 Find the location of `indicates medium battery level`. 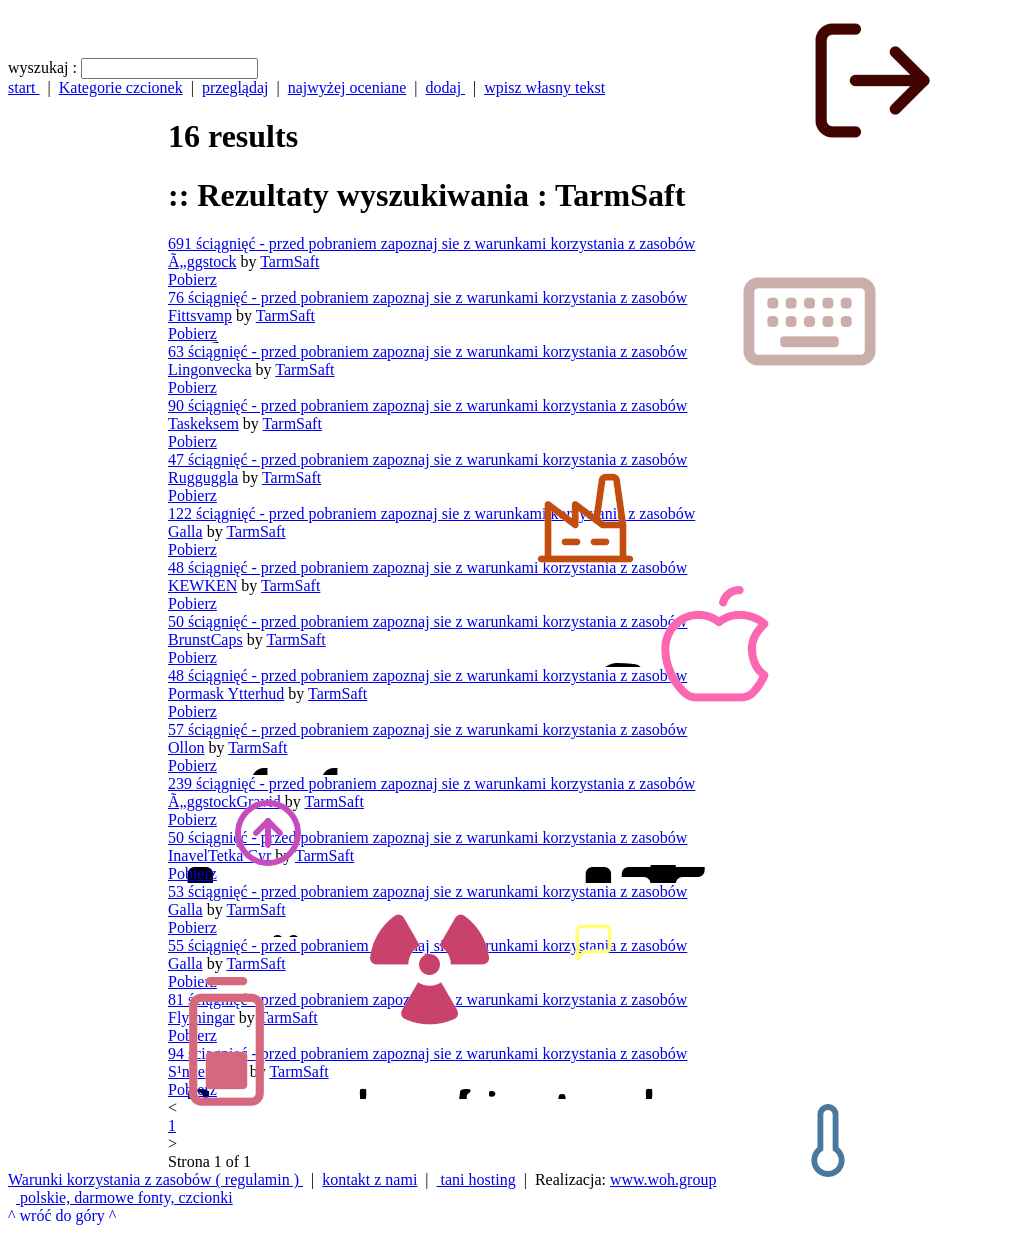

indicates medium battery level is located at coordinates (226, 1043).